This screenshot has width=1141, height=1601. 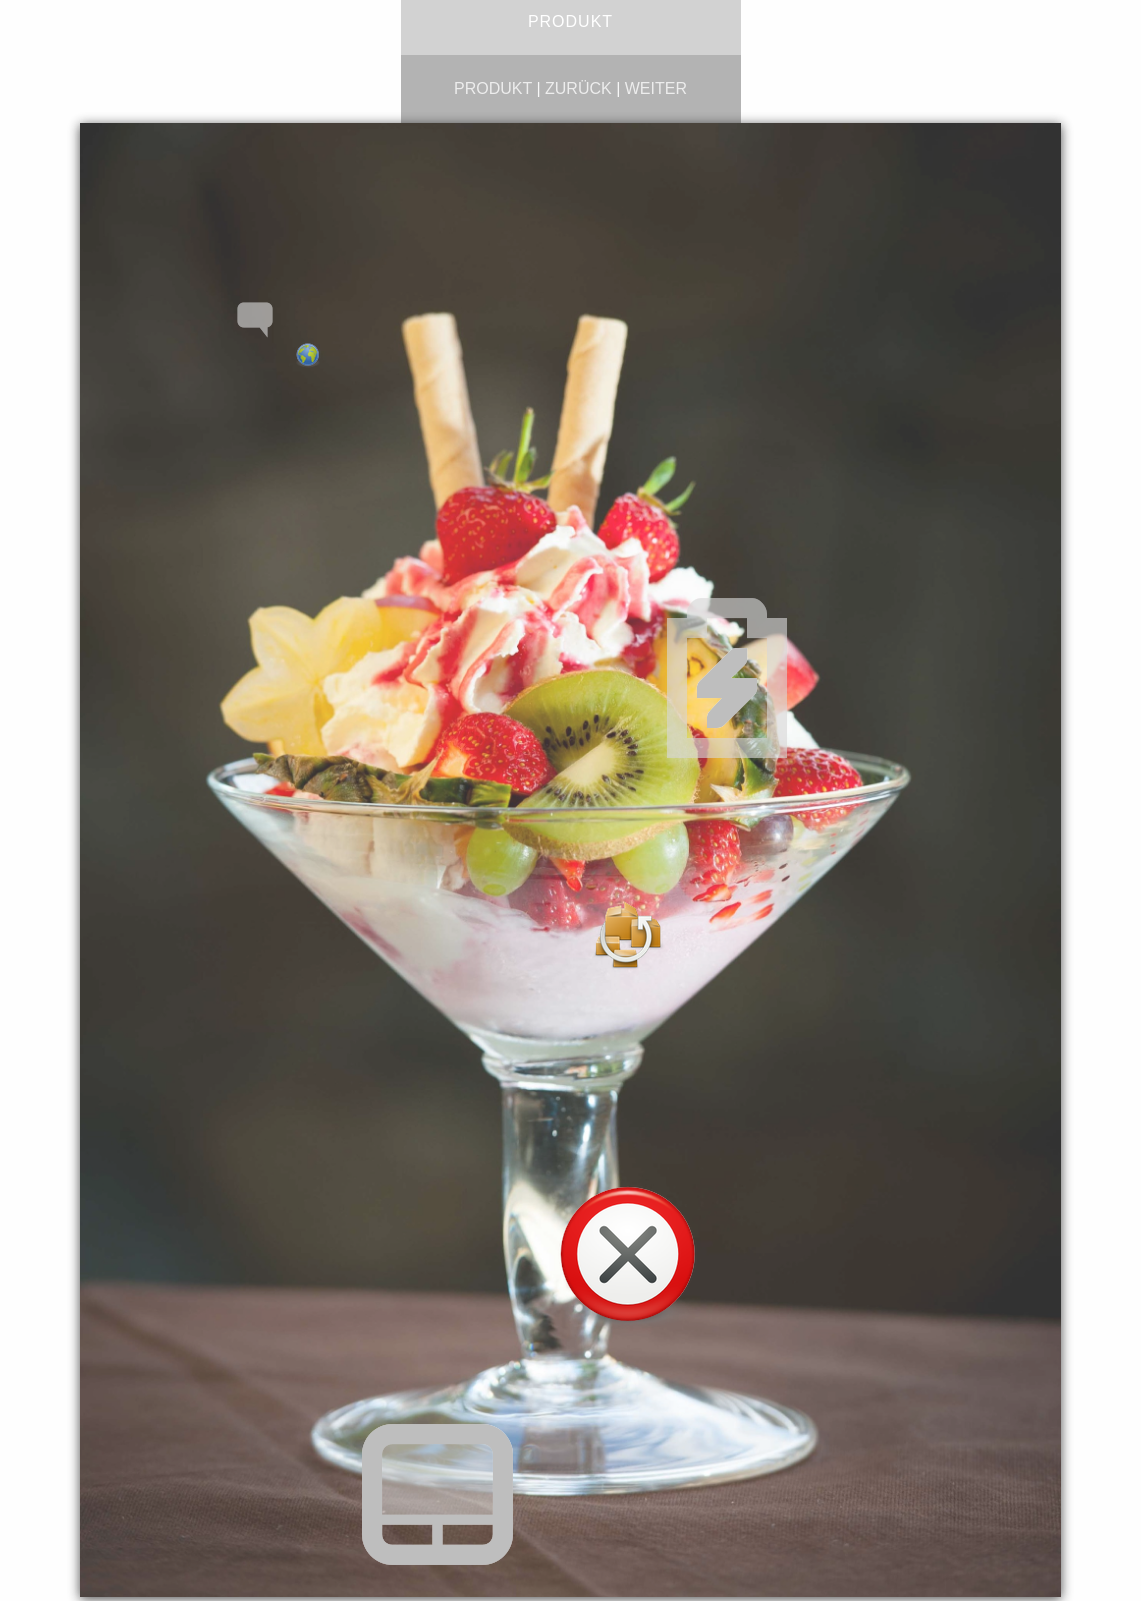 What do you see at coordinates (631, 1255) in the screenshot?
I see `delete selected item` at bounding box center [631, 1255].